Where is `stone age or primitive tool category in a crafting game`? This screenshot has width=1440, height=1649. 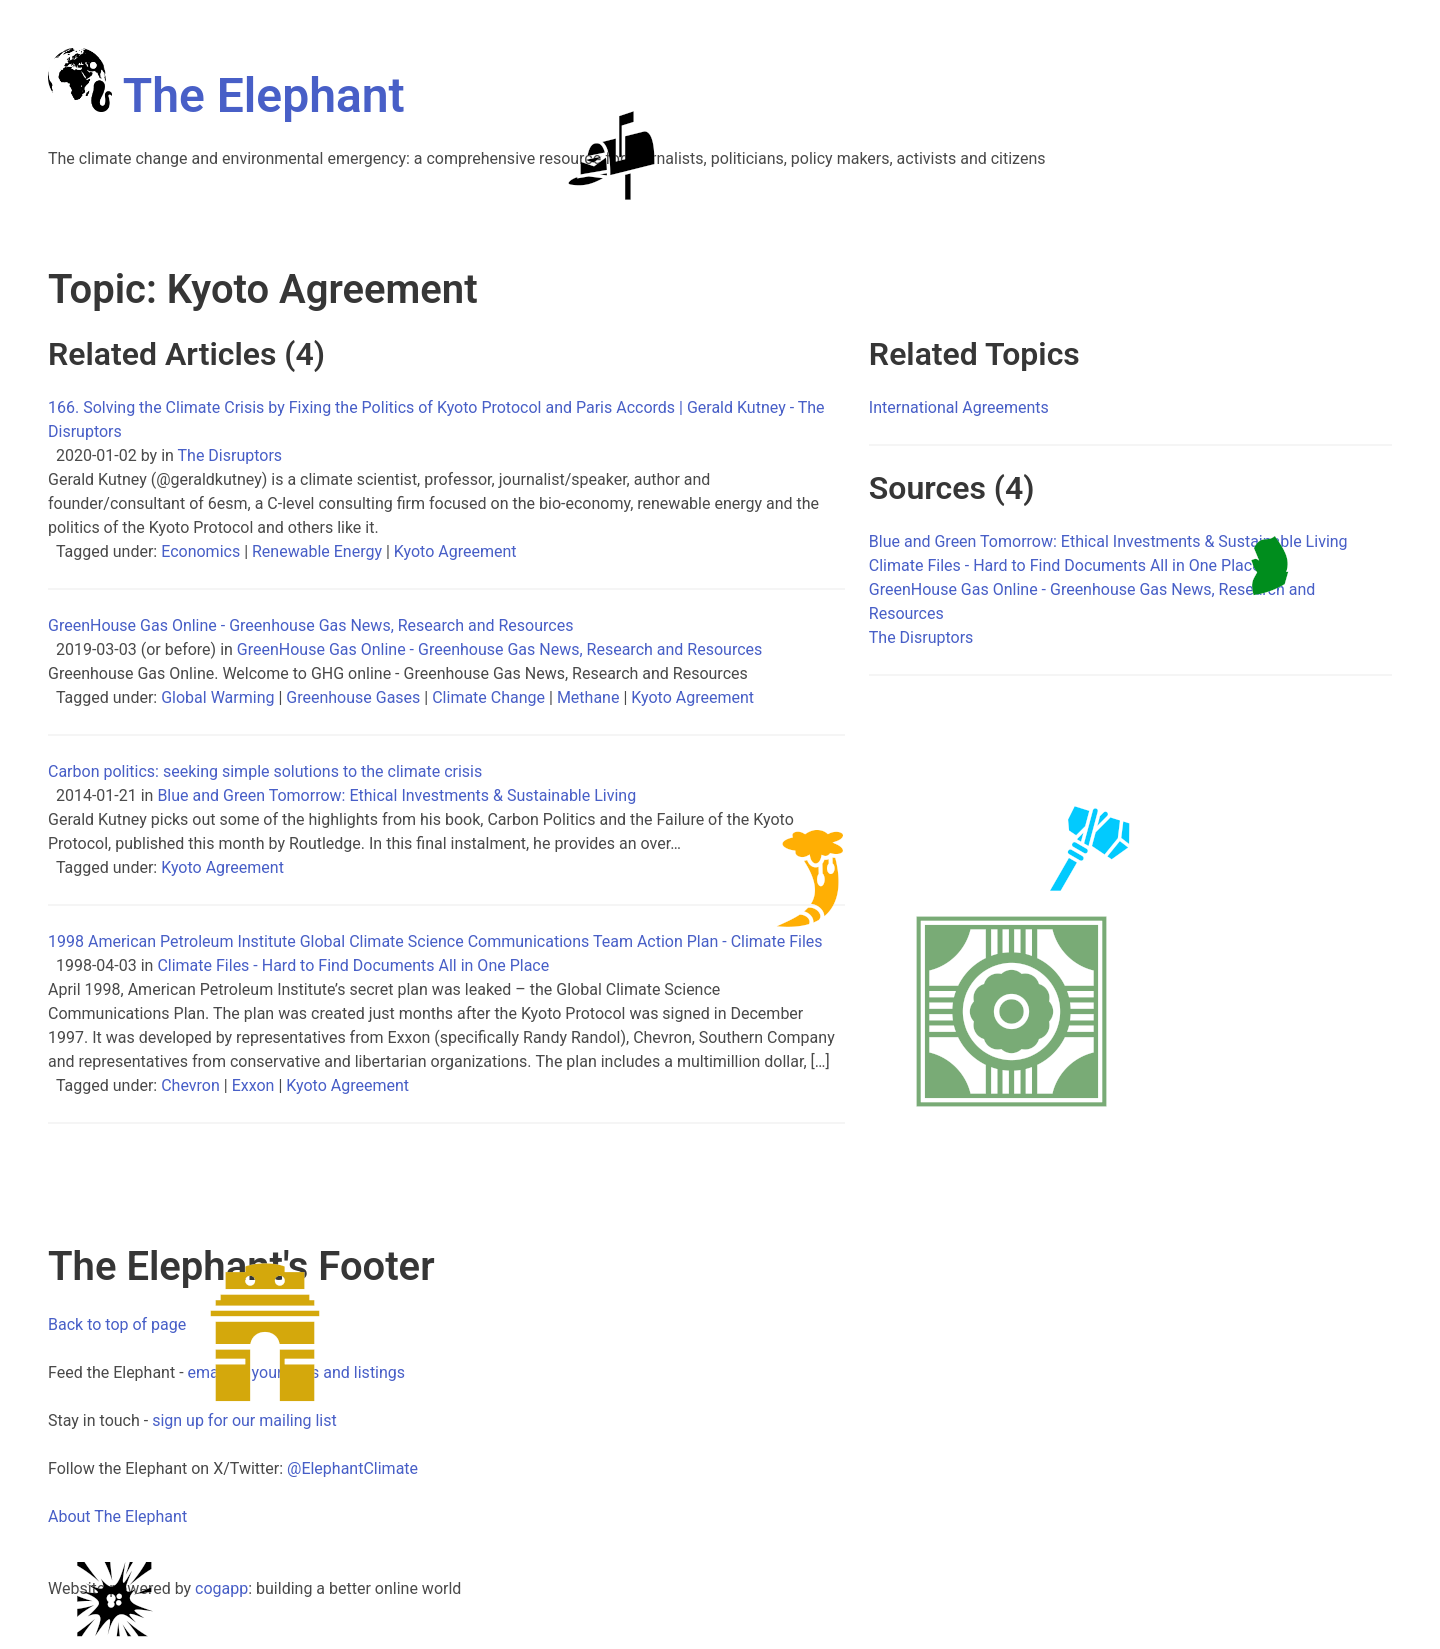 stone age or primitive tool category in a crafting game is located at coordinates (1091, 848).